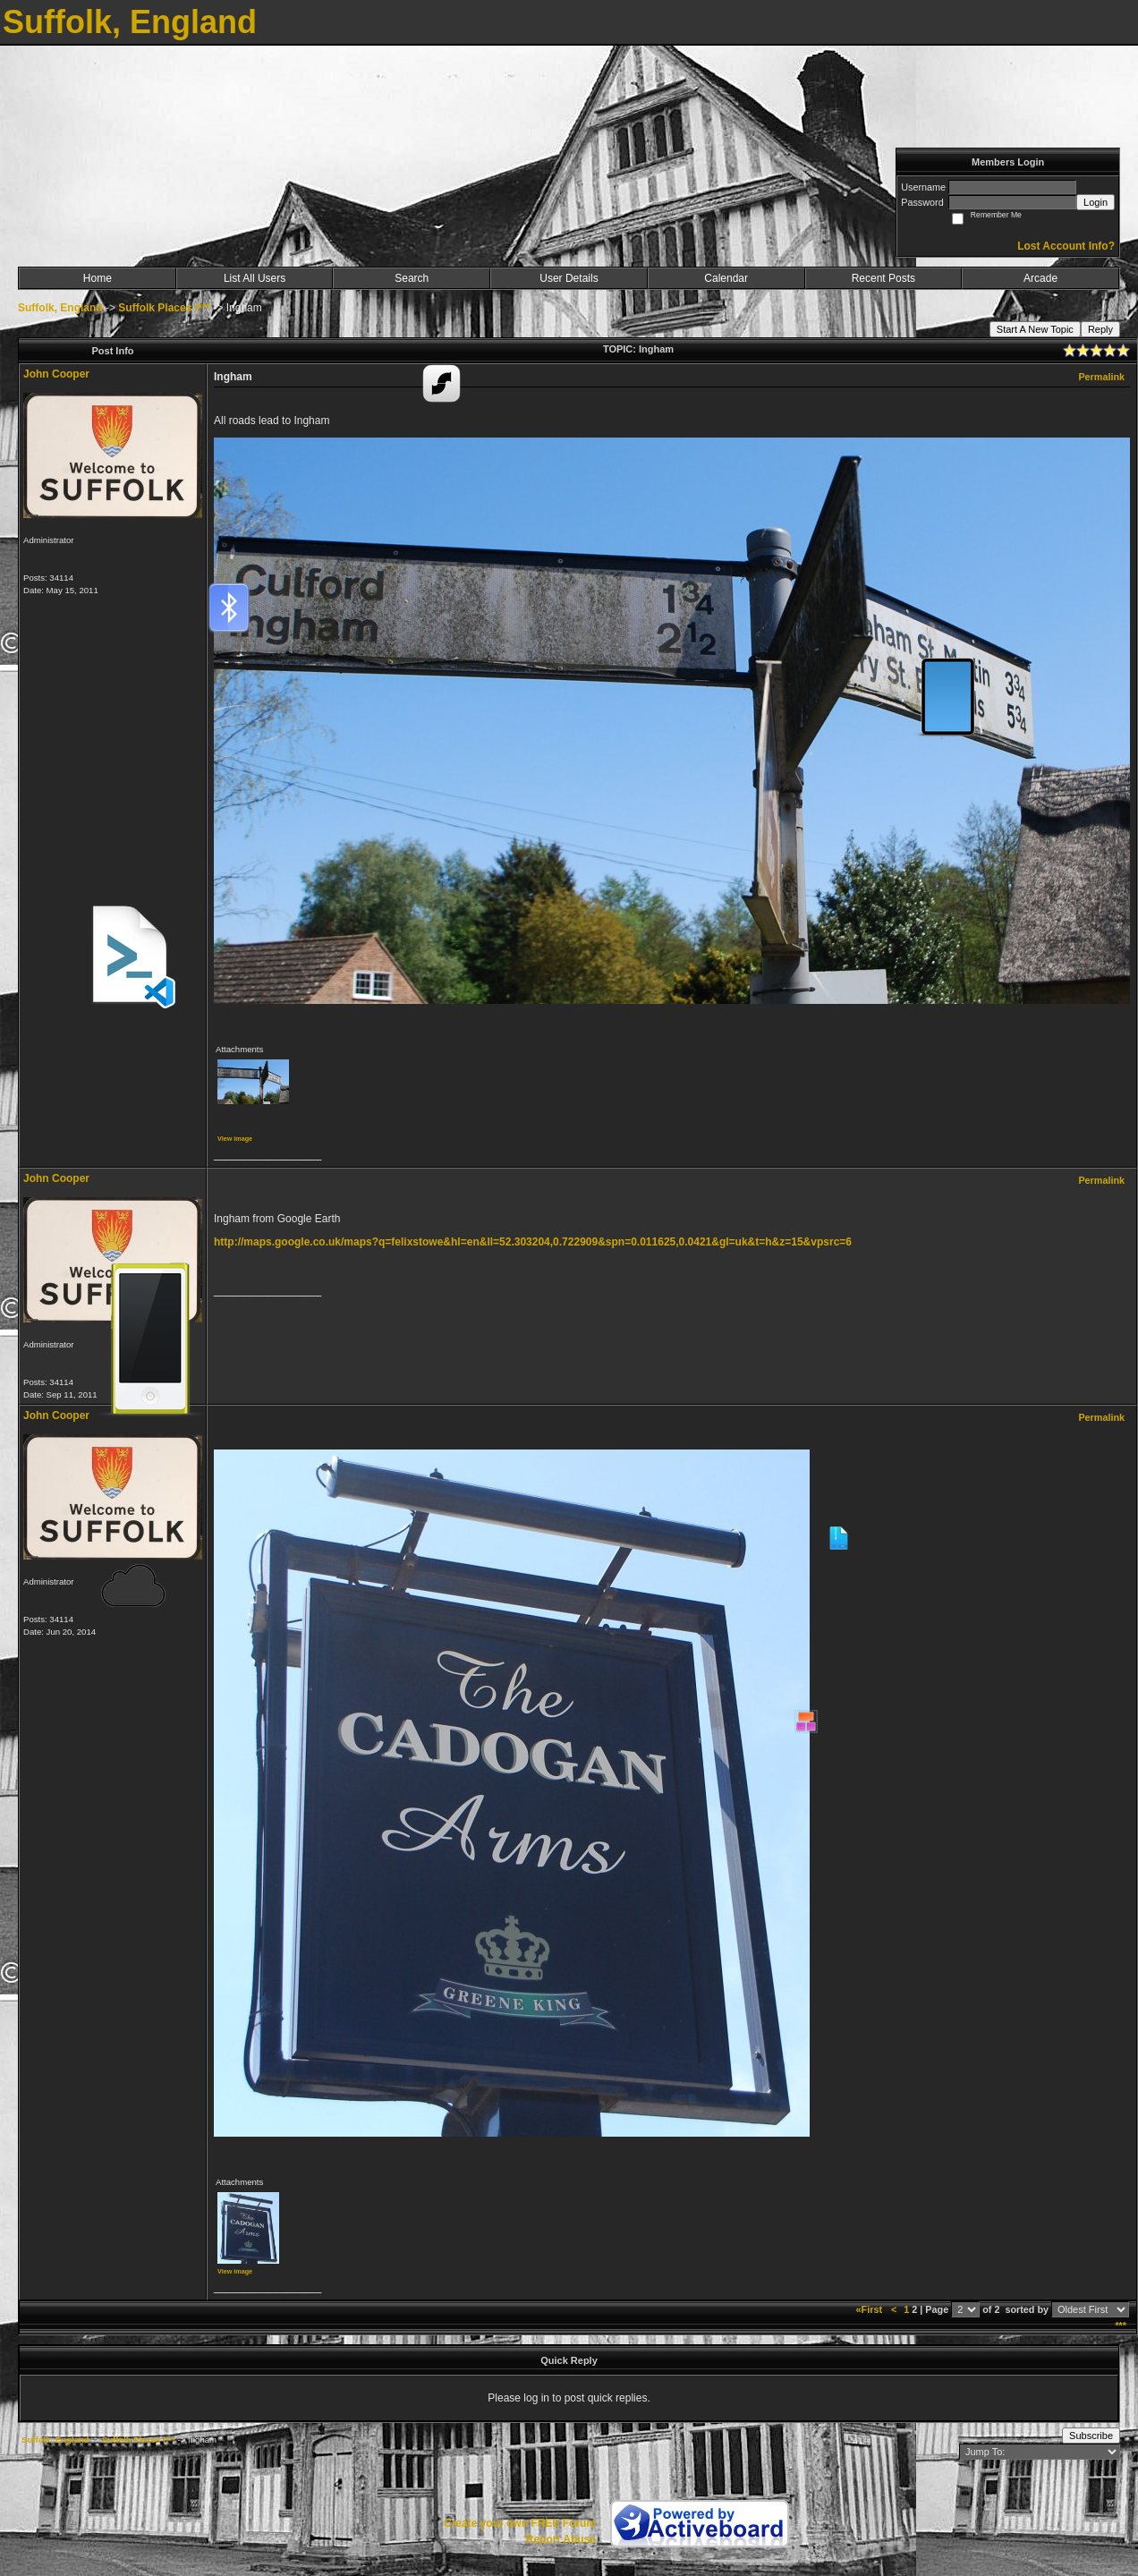 This screenshot has width=1138, height=2576. Describe the element at coordinates (838, 1538) in the screenshot. I see `a VirtualBox virtual machine configuration file` at that location.